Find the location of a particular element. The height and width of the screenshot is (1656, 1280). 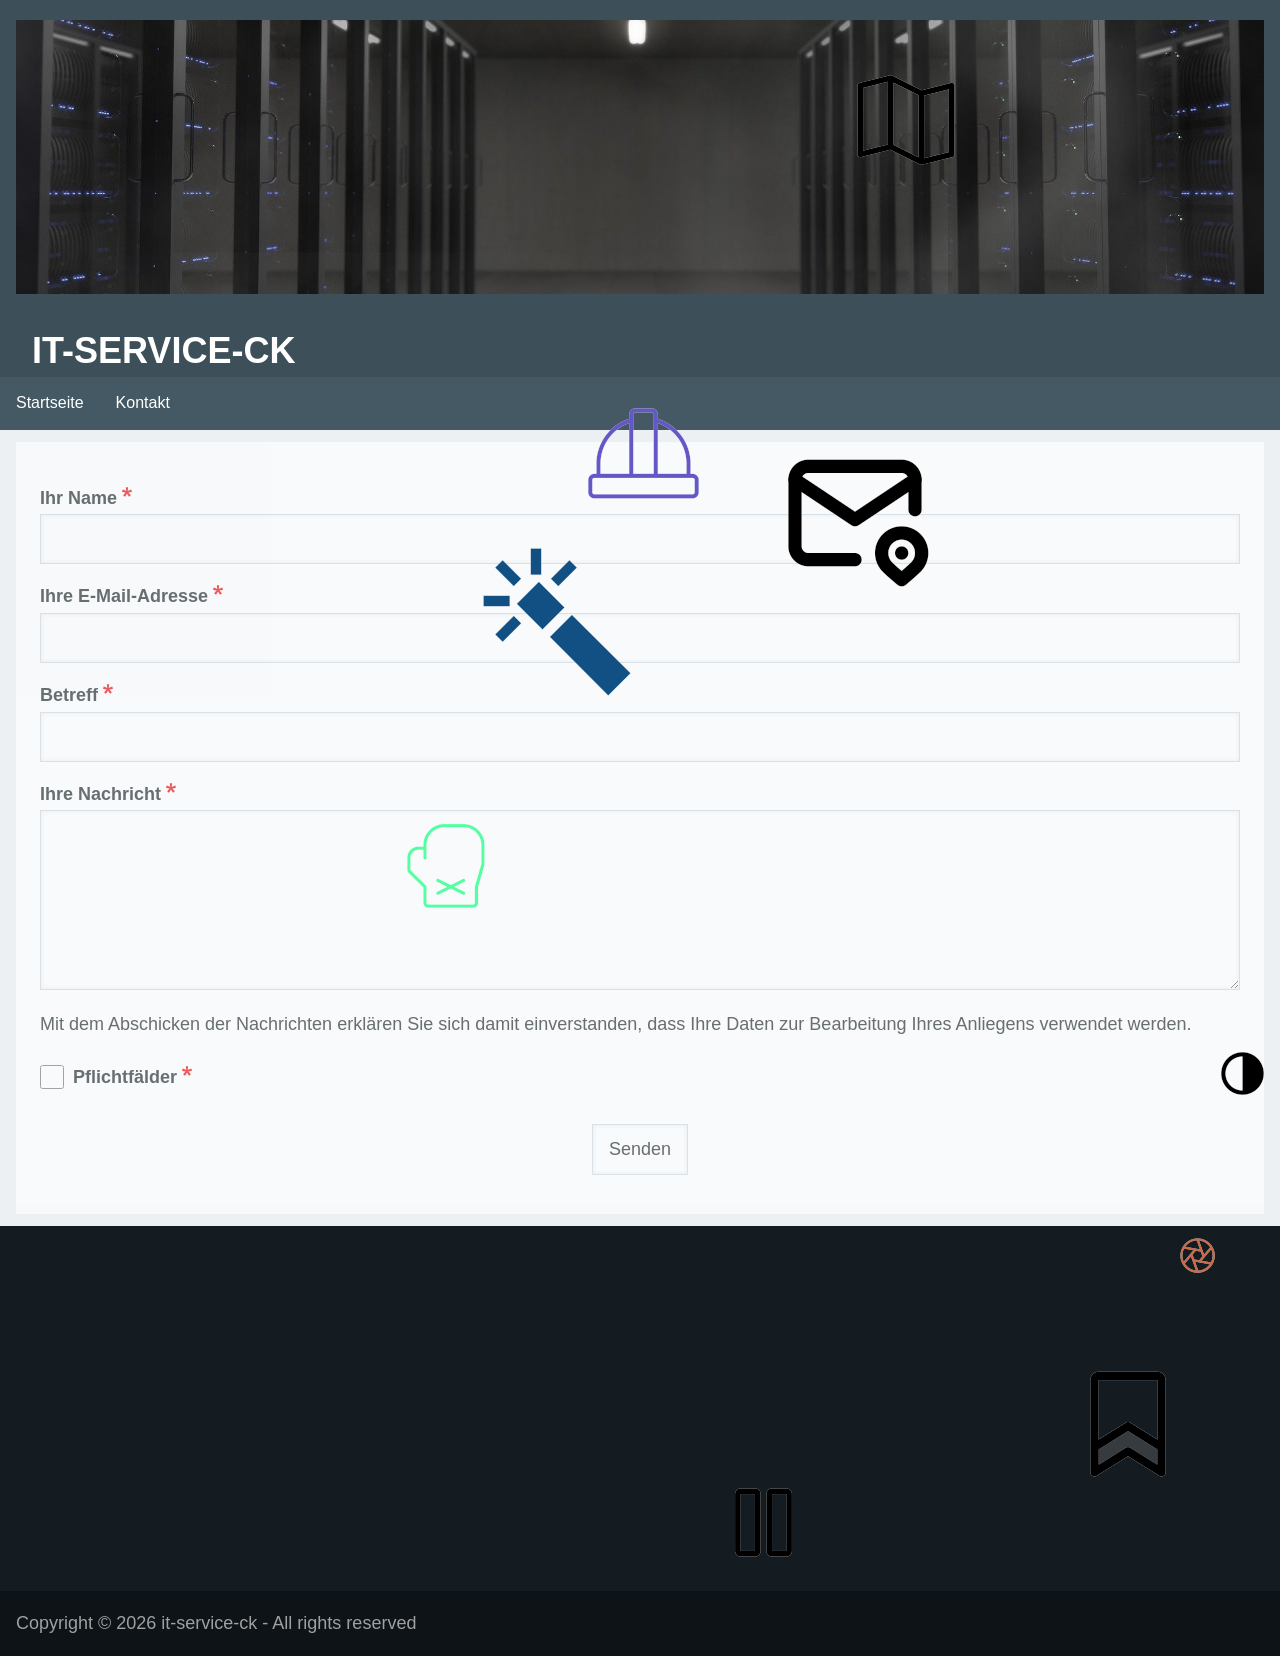

adjust screen brightness is located at coordinates (1242, 1073).